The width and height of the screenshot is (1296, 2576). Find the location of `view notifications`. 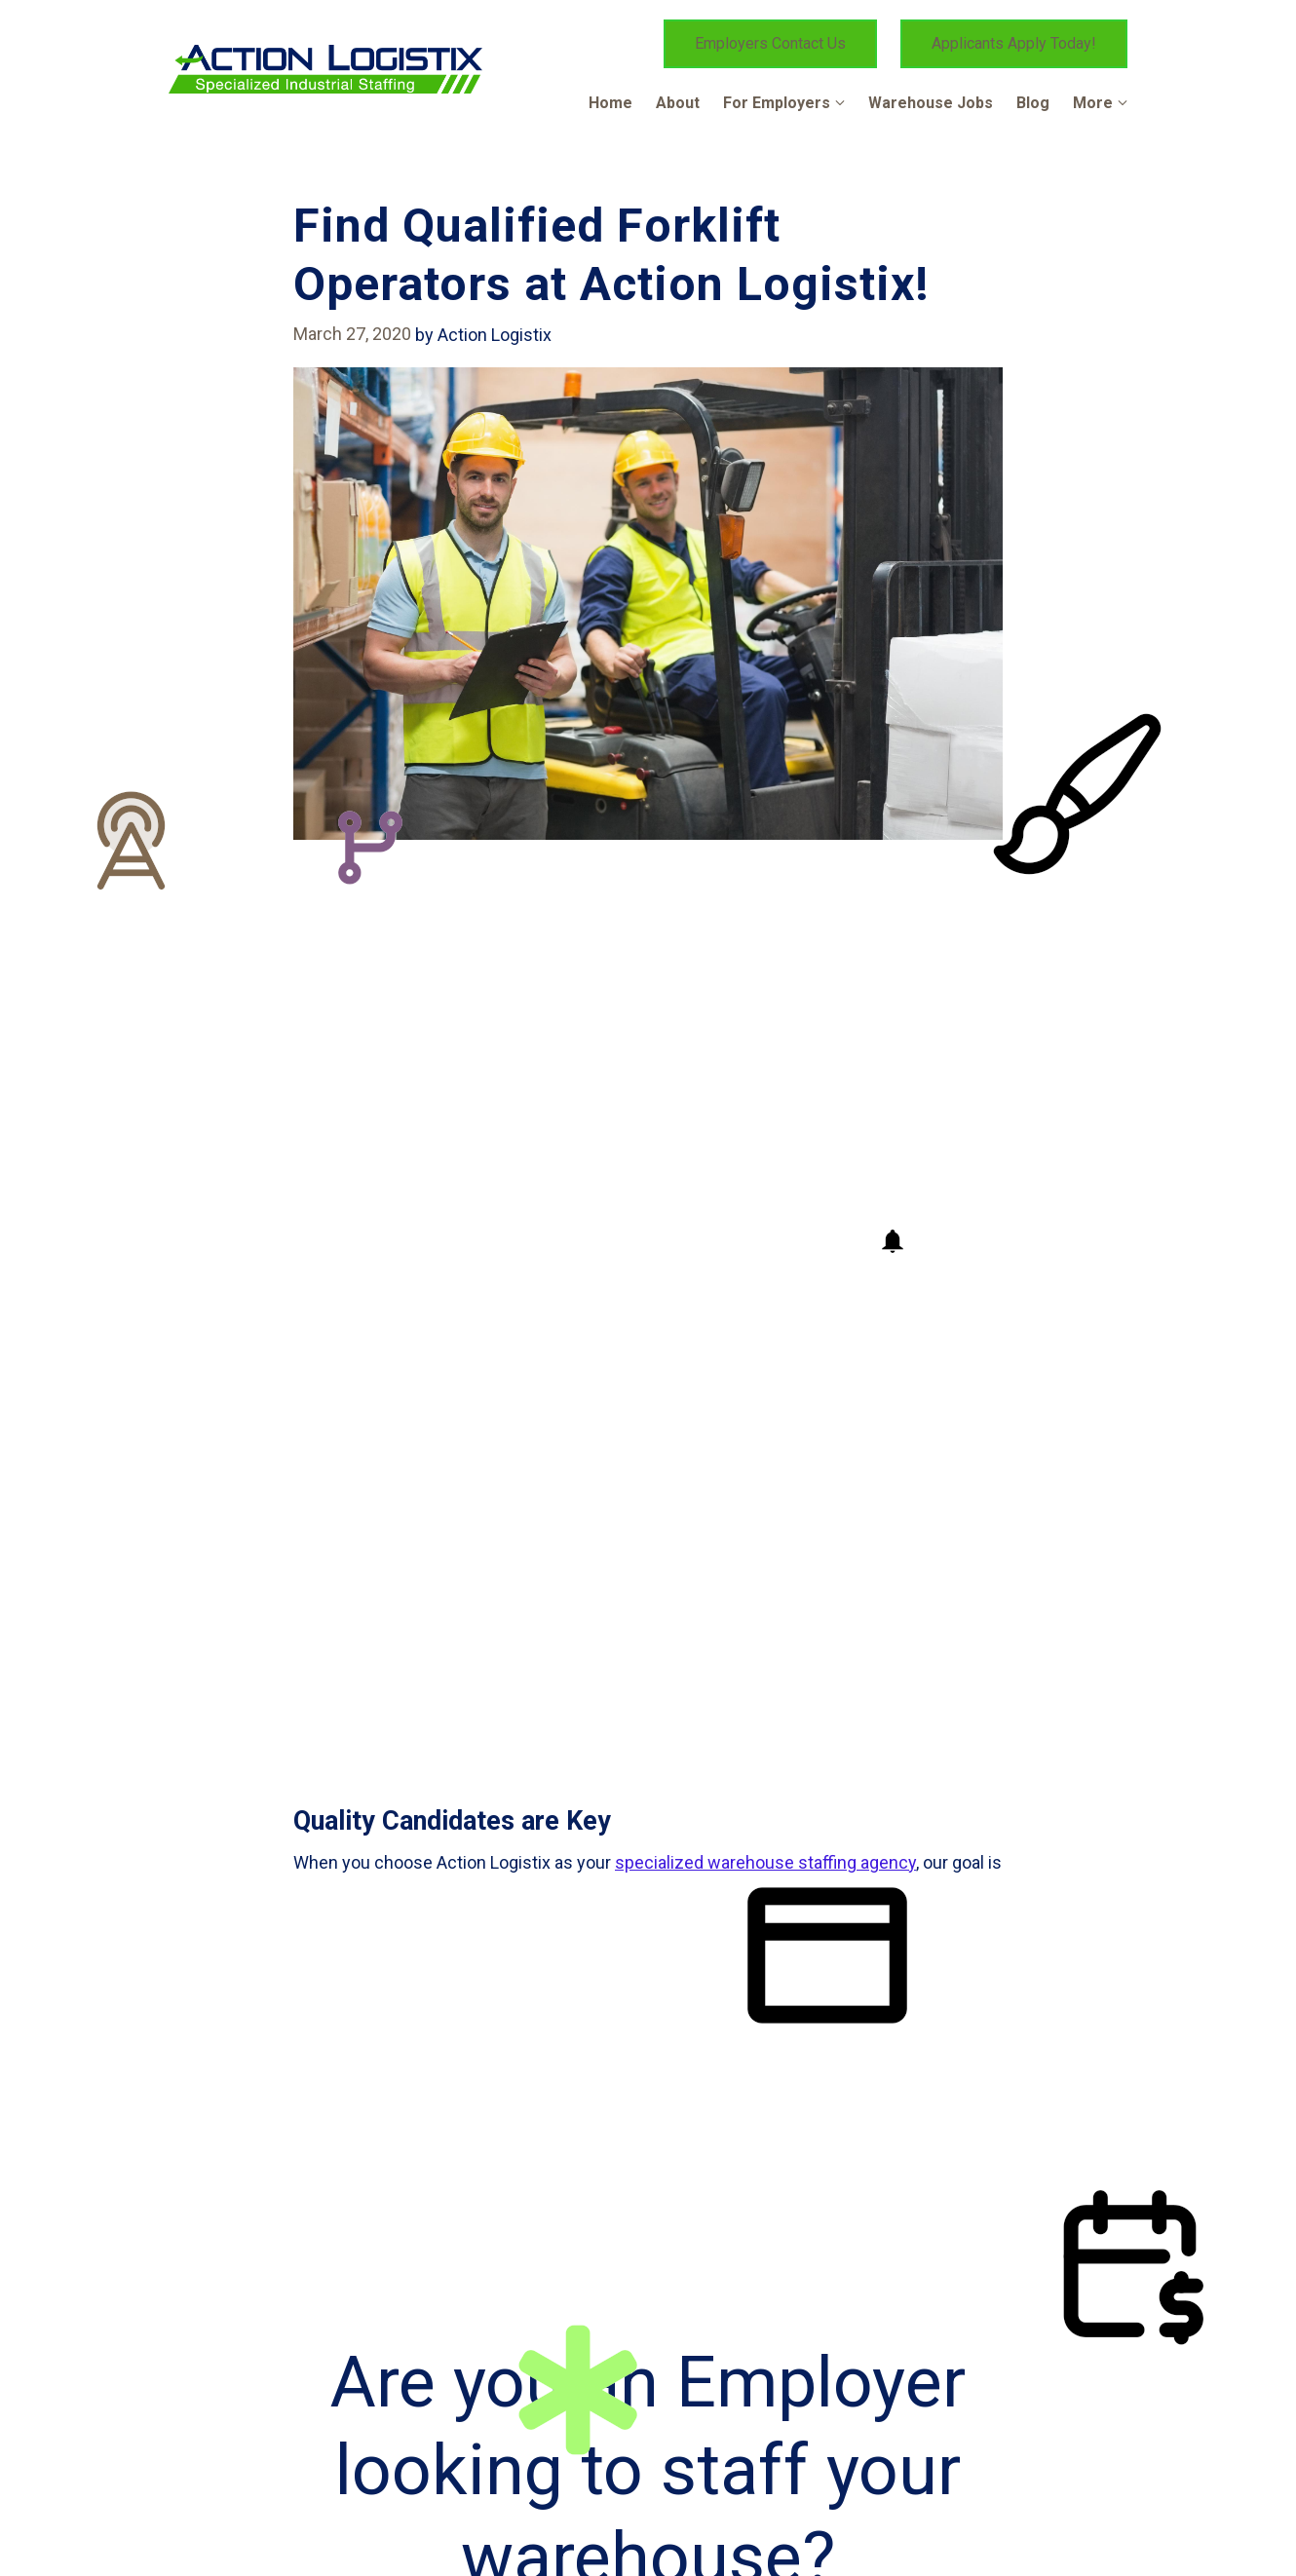

view notifications is located at coordinates (893, 1241).